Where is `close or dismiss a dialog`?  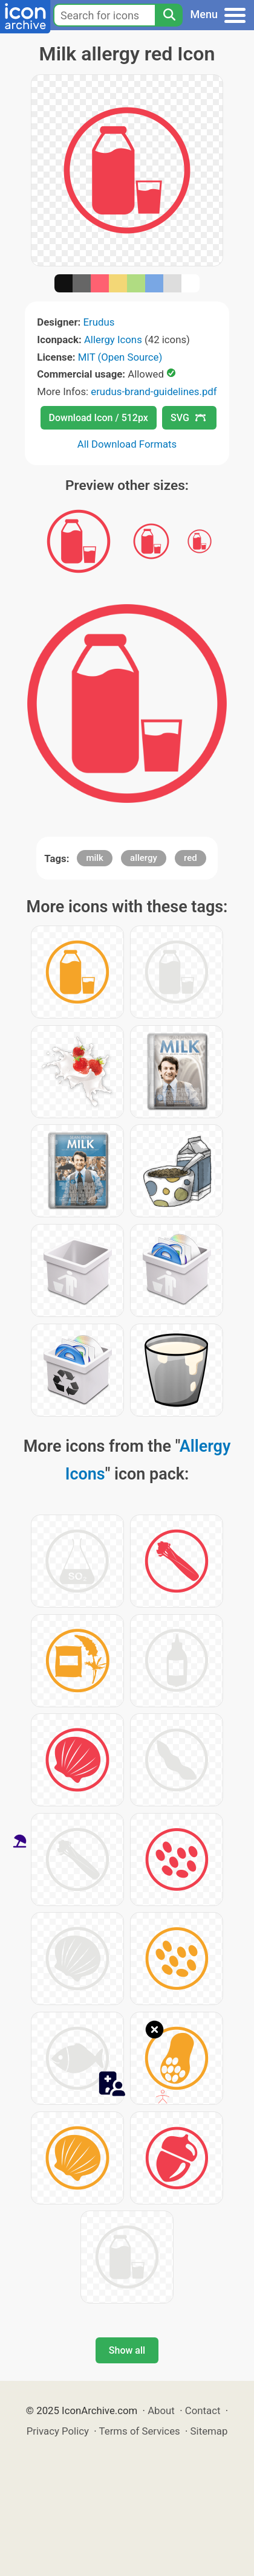 close or dismiss a dialog is located at coordinates (154, 2029).